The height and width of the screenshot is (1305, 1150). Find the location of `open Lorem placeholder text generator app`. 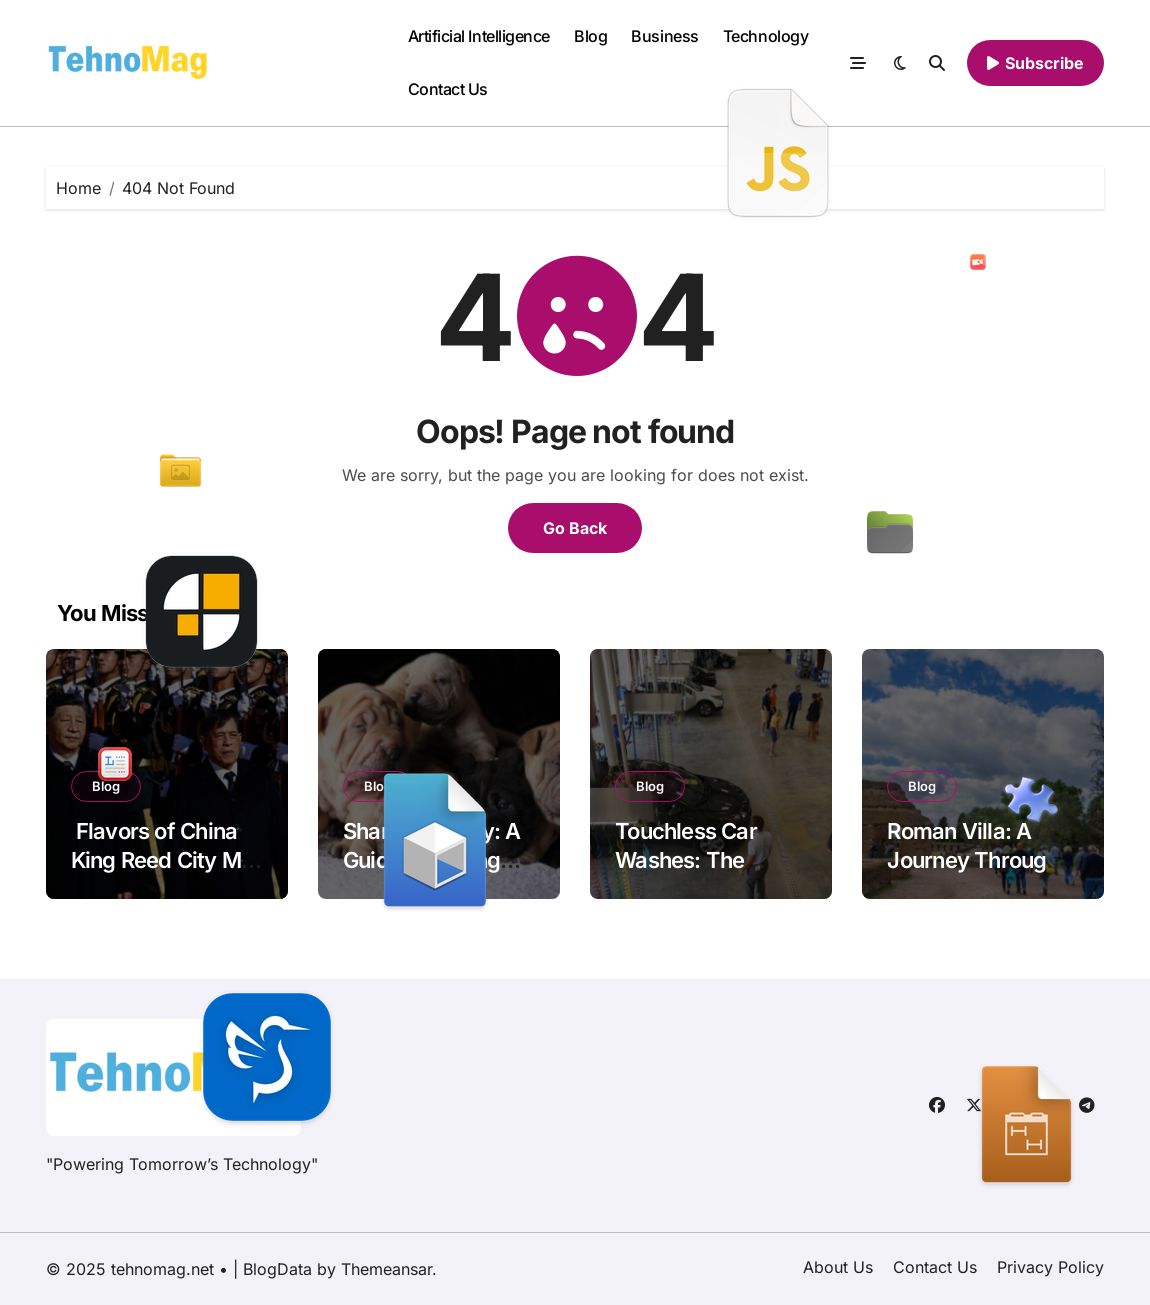

open Lorem placeholder text generator app is located at coordinates (115, 764).